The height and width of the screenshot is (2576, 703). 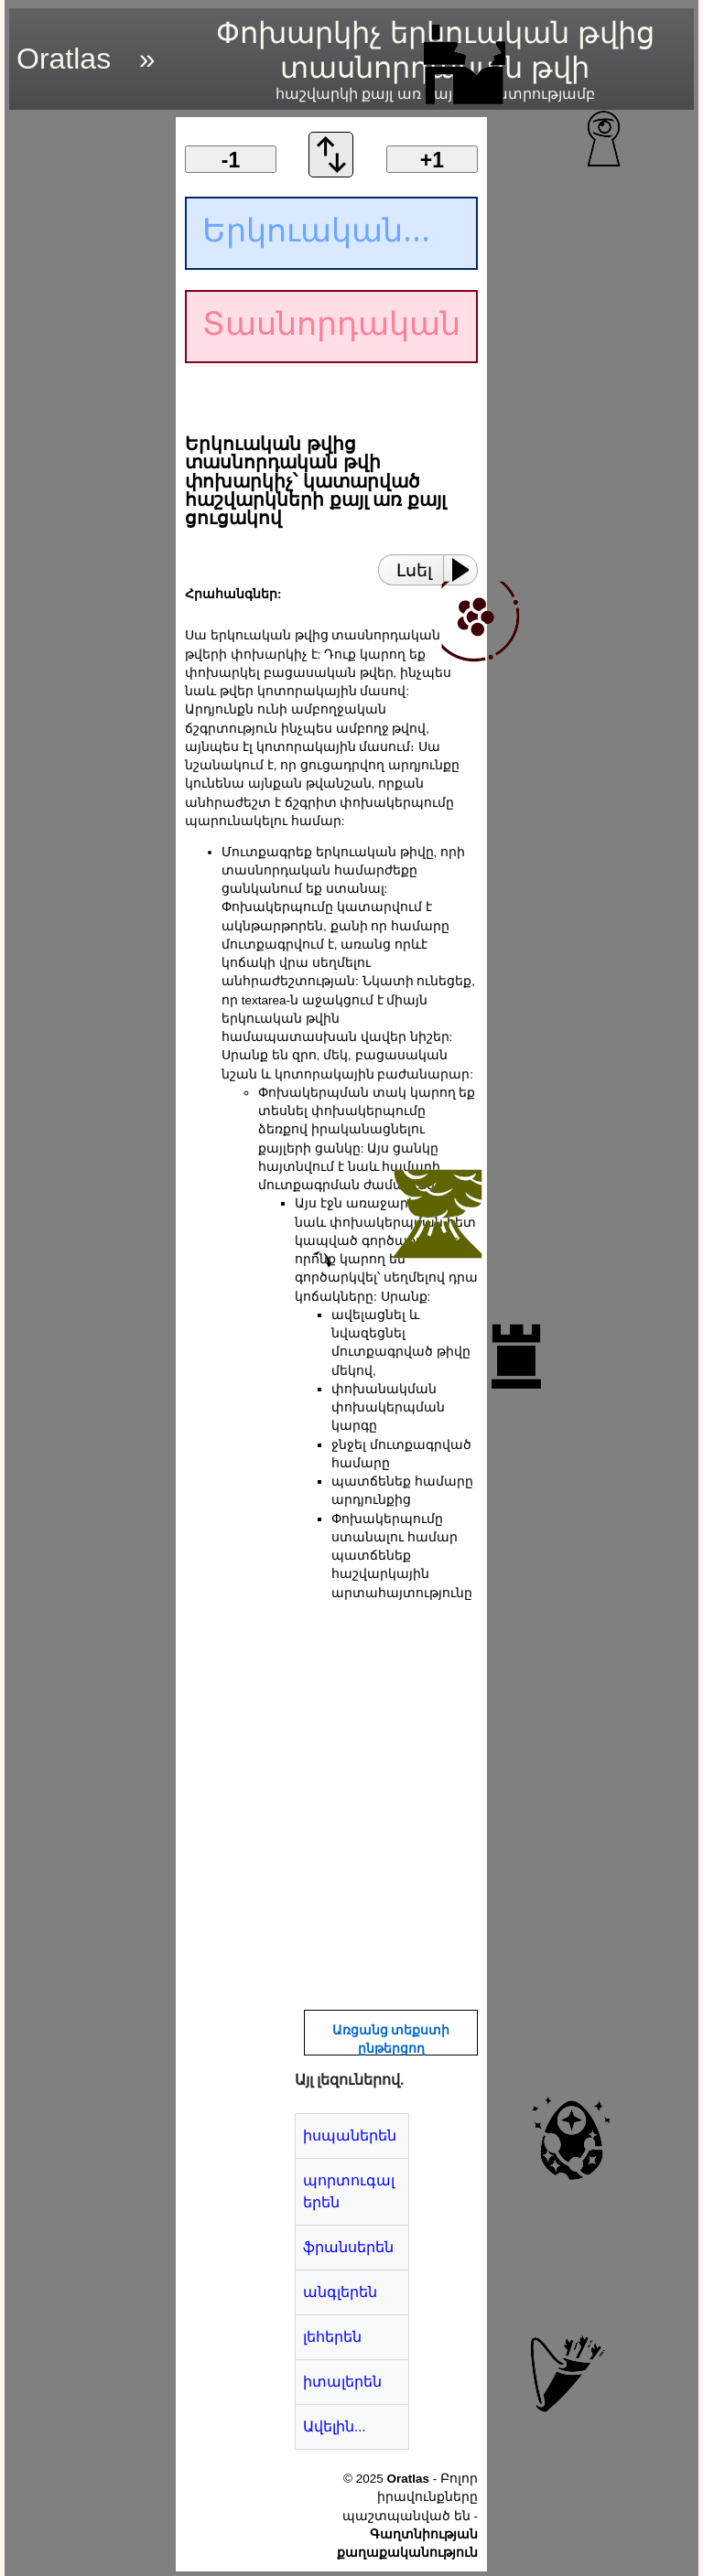 What do you see at coordinates (482, 622) in the screenshot?
I see `access atomic or molecular simulation settings` at bounding box center [482, 622].